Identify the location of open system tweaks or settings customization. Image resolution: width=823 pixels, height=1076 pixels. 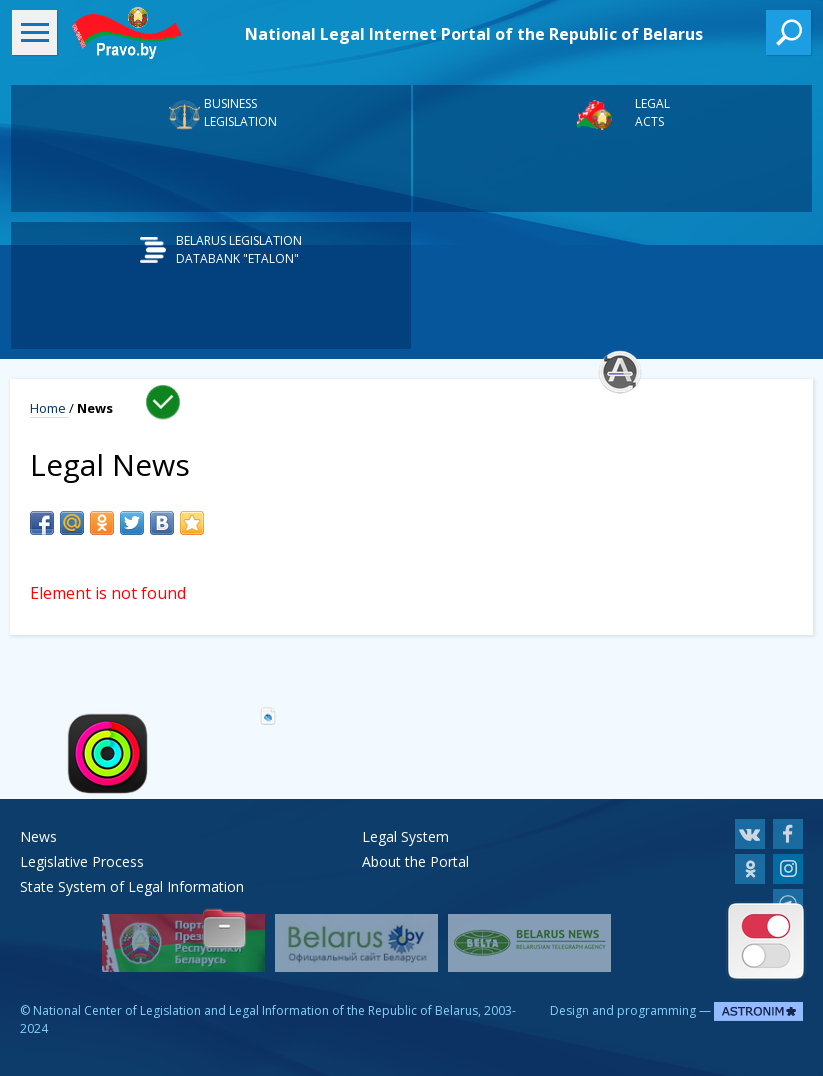
(766, 941).